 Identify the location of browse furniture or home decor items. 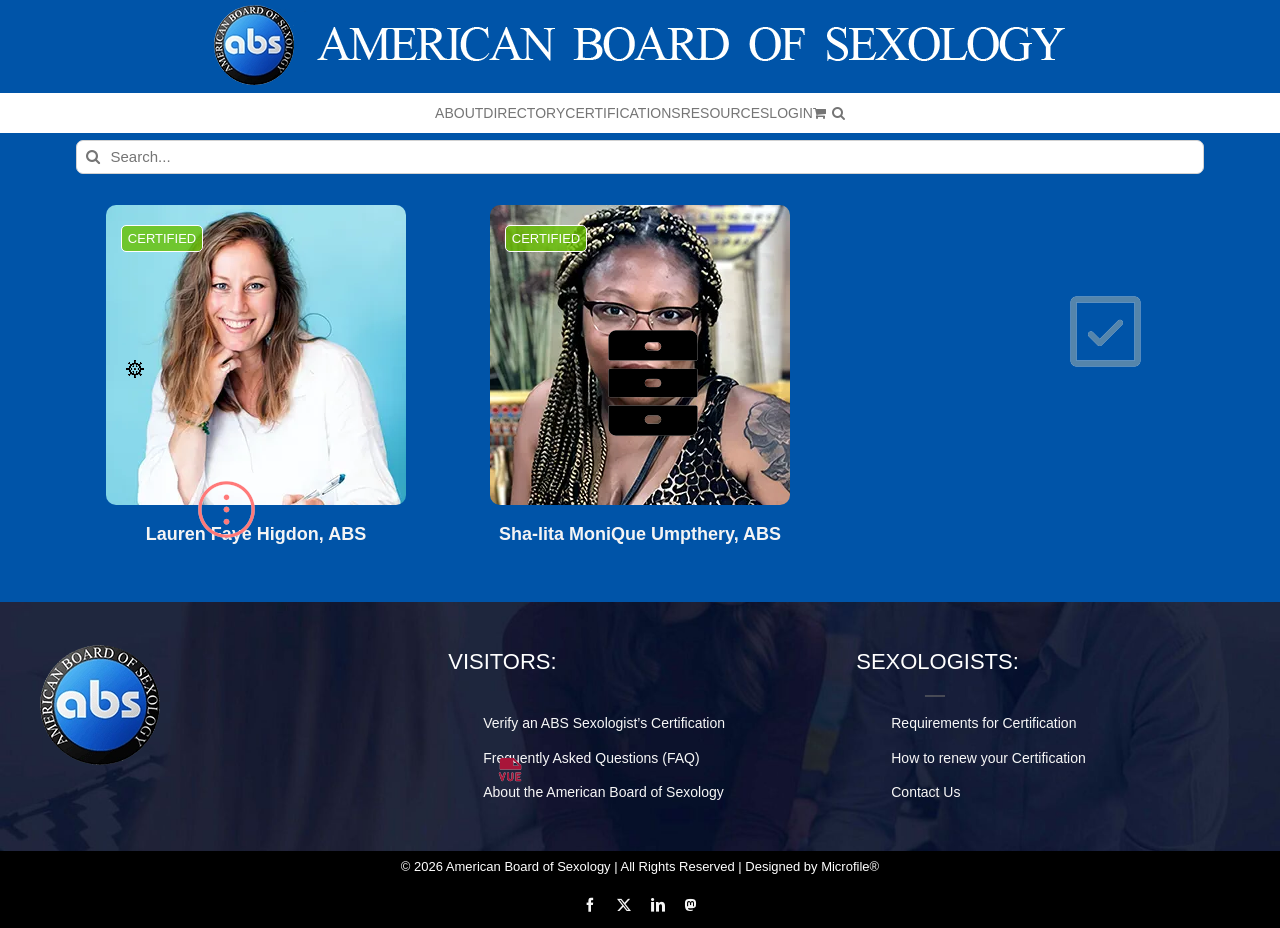
(653, 383).